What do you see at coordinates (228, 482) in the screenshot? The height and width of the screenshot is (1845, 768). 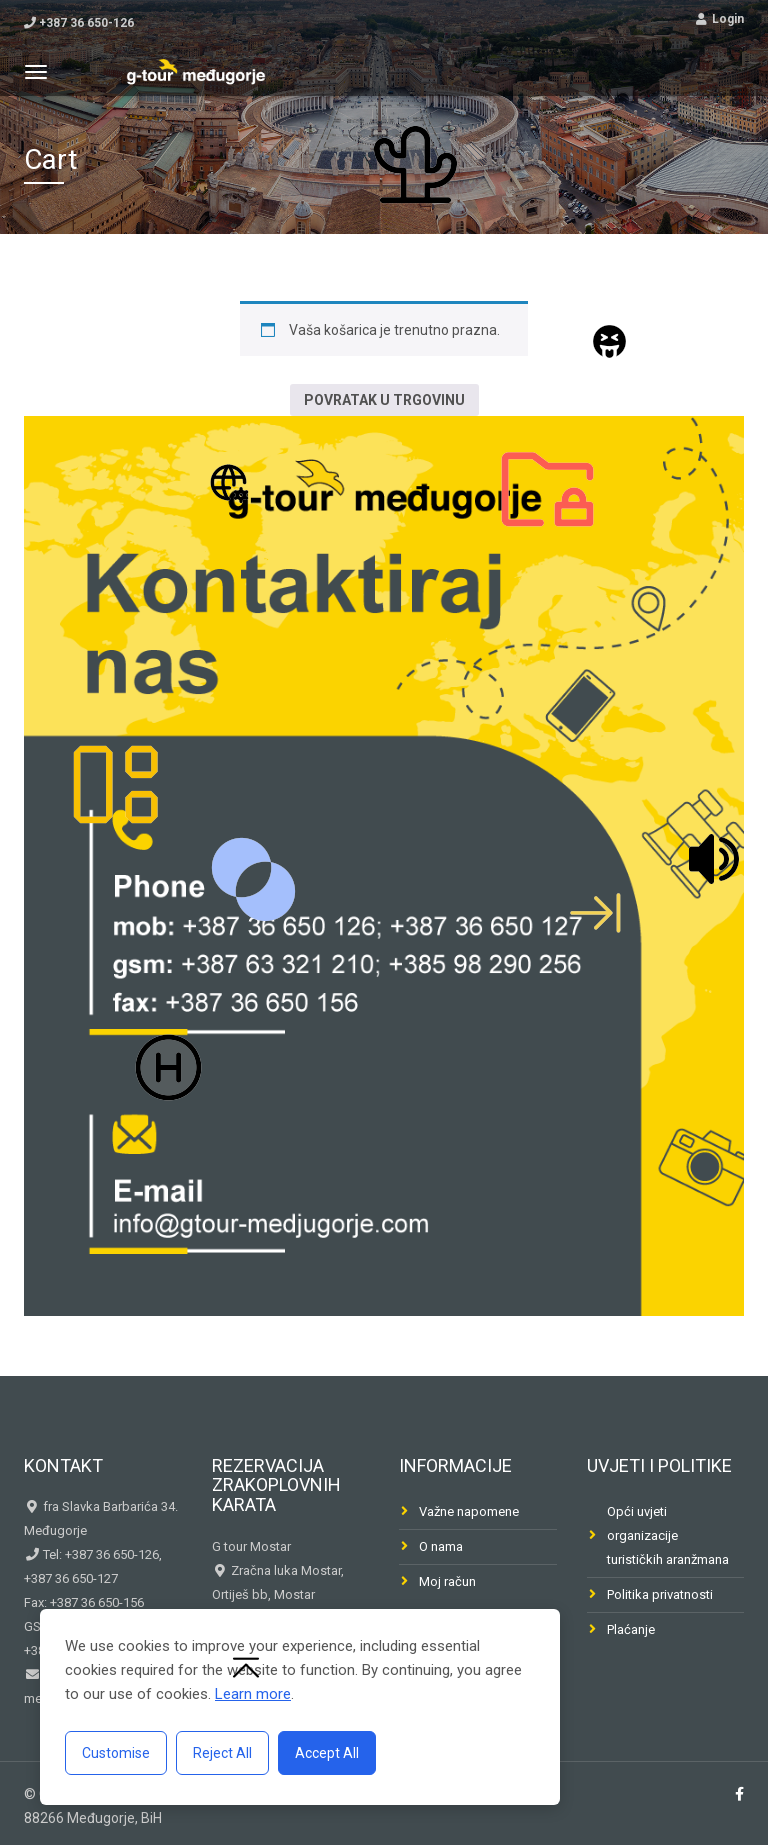 I see `configure global or regional settings` at bounding box center [228, 482].